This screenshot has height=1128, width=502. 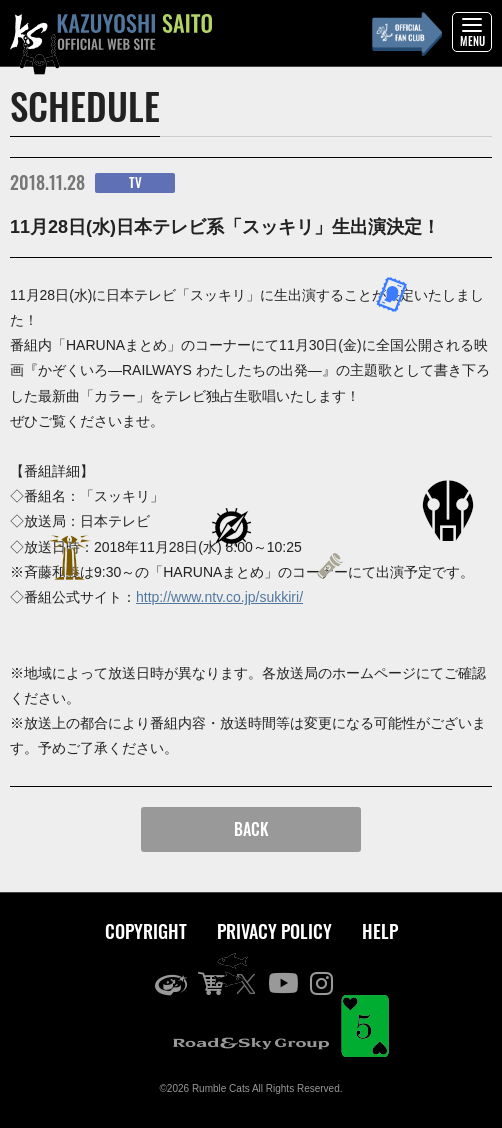 What do you see at coordinates (448, 511) in the screenshot?
I see `android or robot character avatar` at bounding box center [448, 511].